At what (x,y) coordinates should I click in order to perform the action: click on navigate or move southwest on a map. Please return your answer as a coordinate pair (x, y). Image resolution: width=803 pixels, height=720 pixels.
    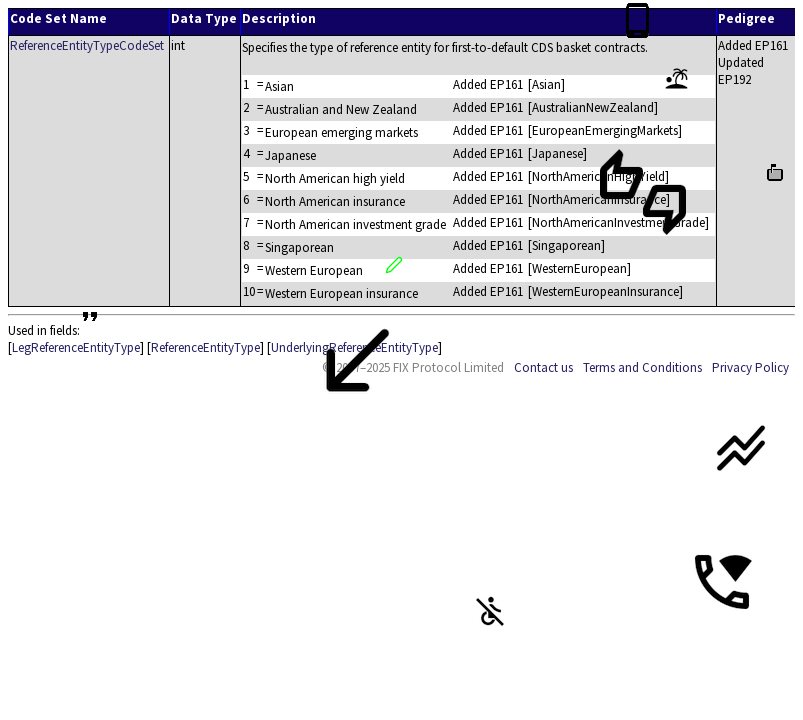
    Looking at the image, I should click on (356, 361).